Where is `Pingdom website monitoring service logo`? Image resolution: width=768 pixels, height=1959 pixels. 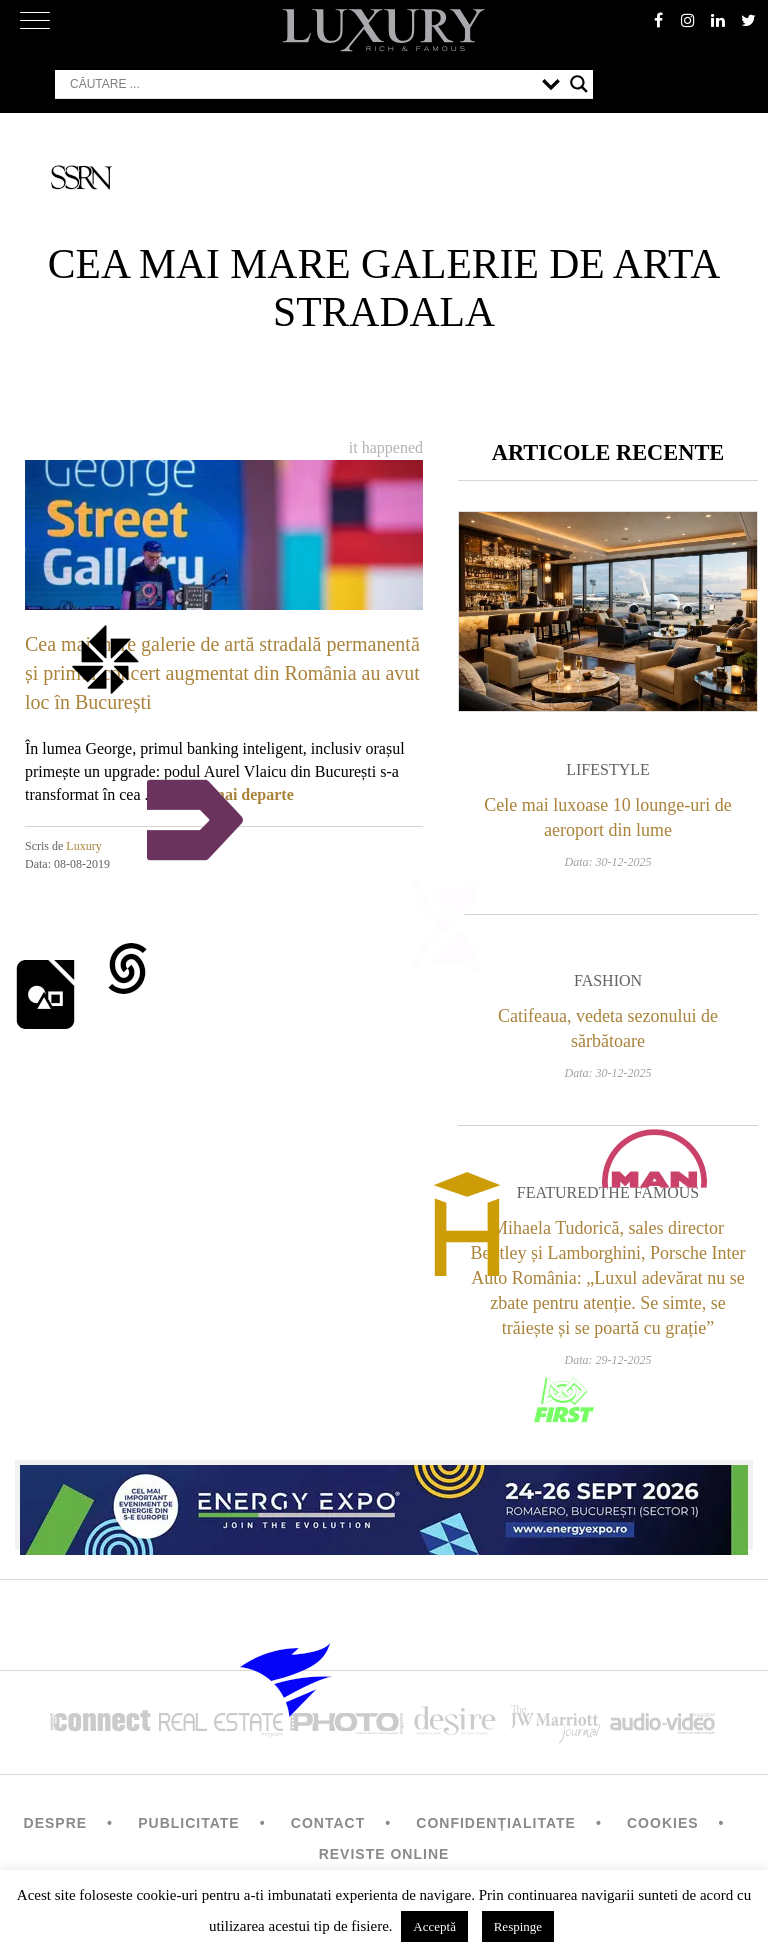 Pingdom website monitoring service logo is located at coordinates (286, 1680).